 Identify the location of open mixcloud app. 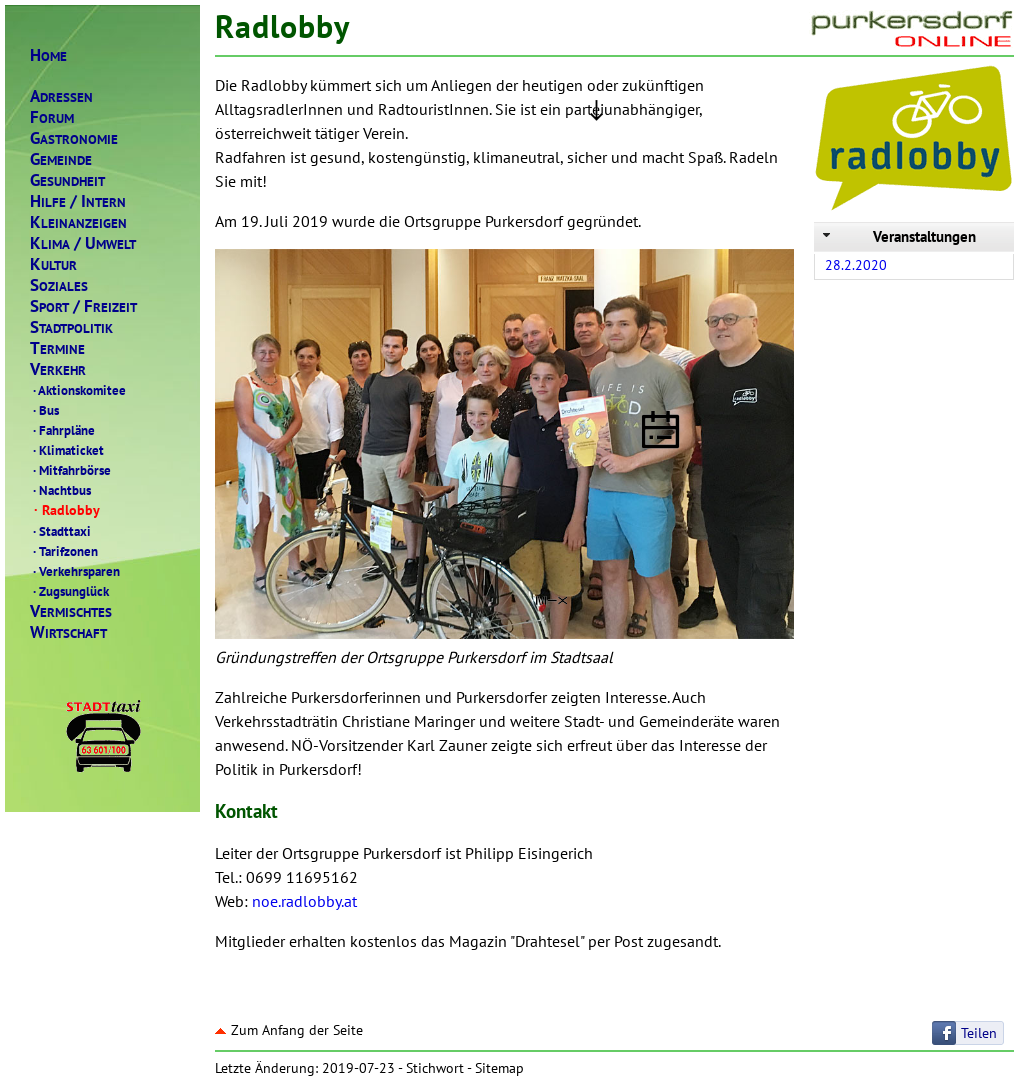
(551, 600).